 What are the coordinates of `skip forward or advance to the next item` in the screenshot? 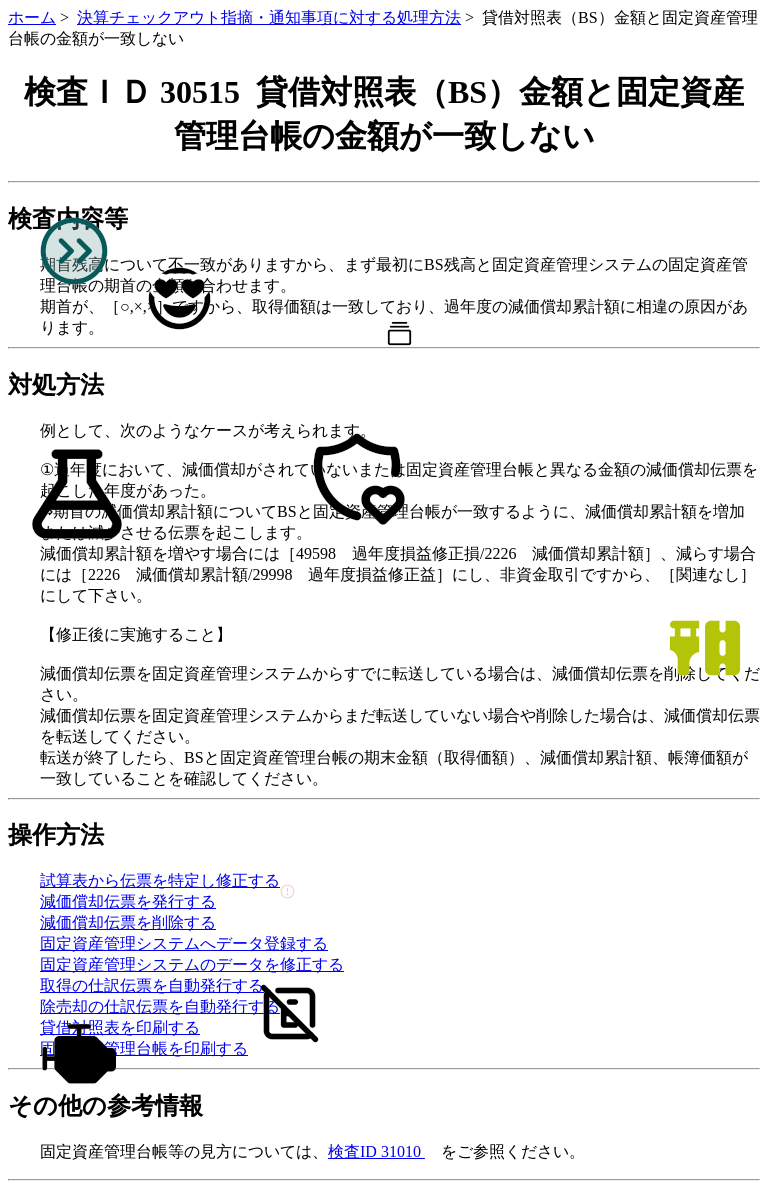 It's located at (74, 251).